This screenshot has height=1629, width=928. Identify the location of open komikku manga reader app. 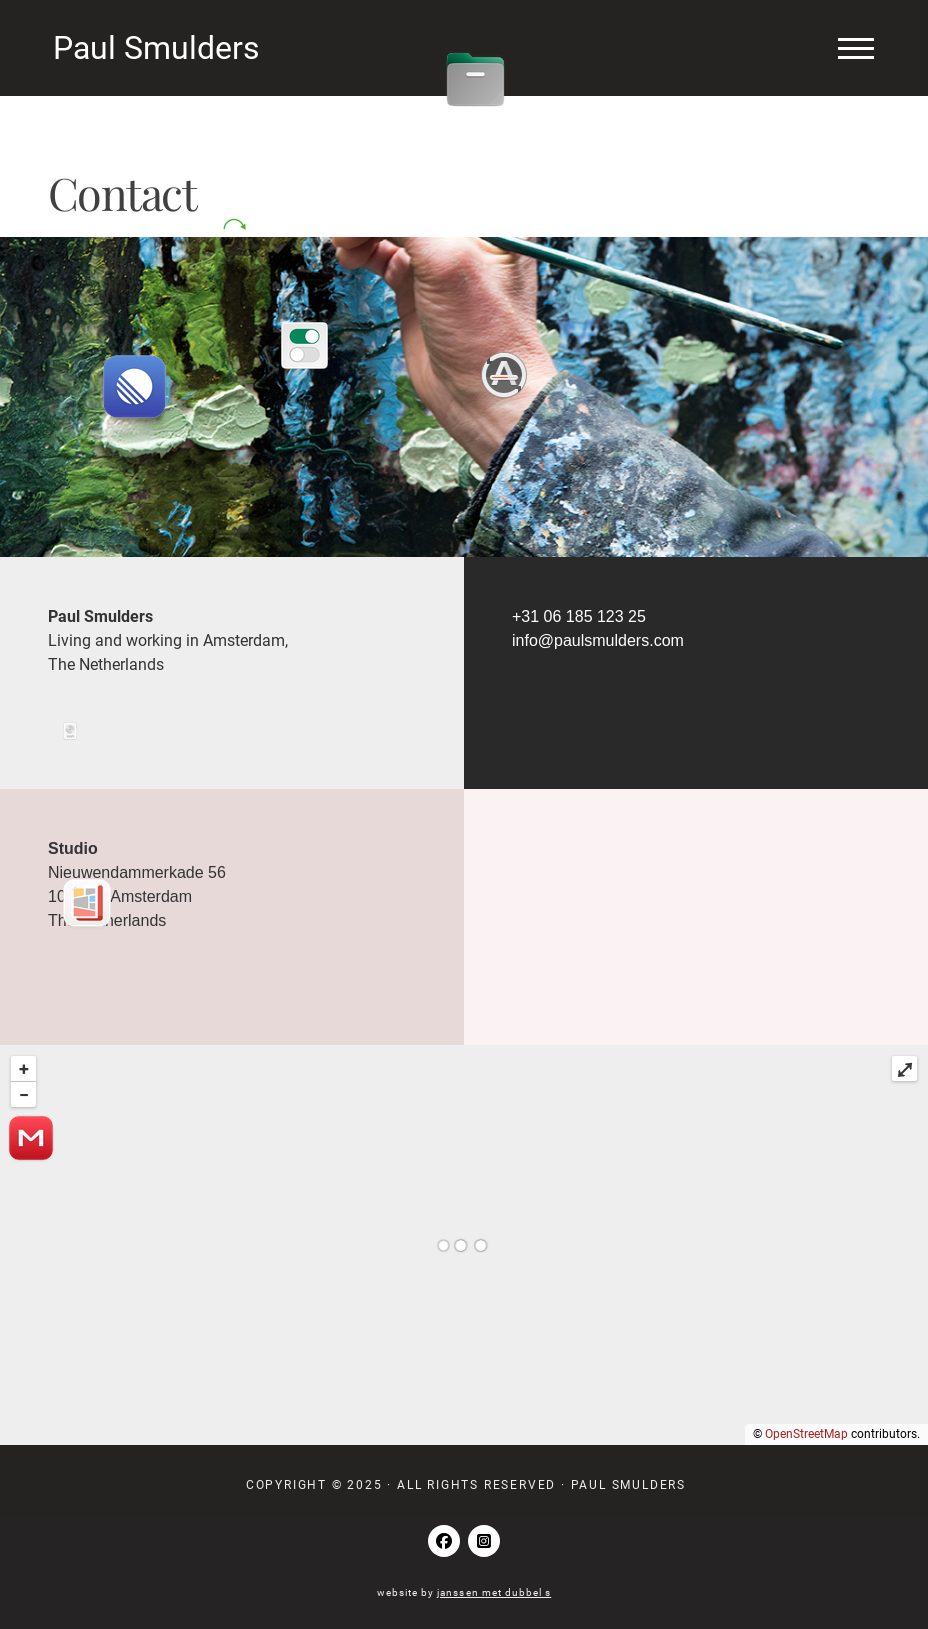
(87, 903).